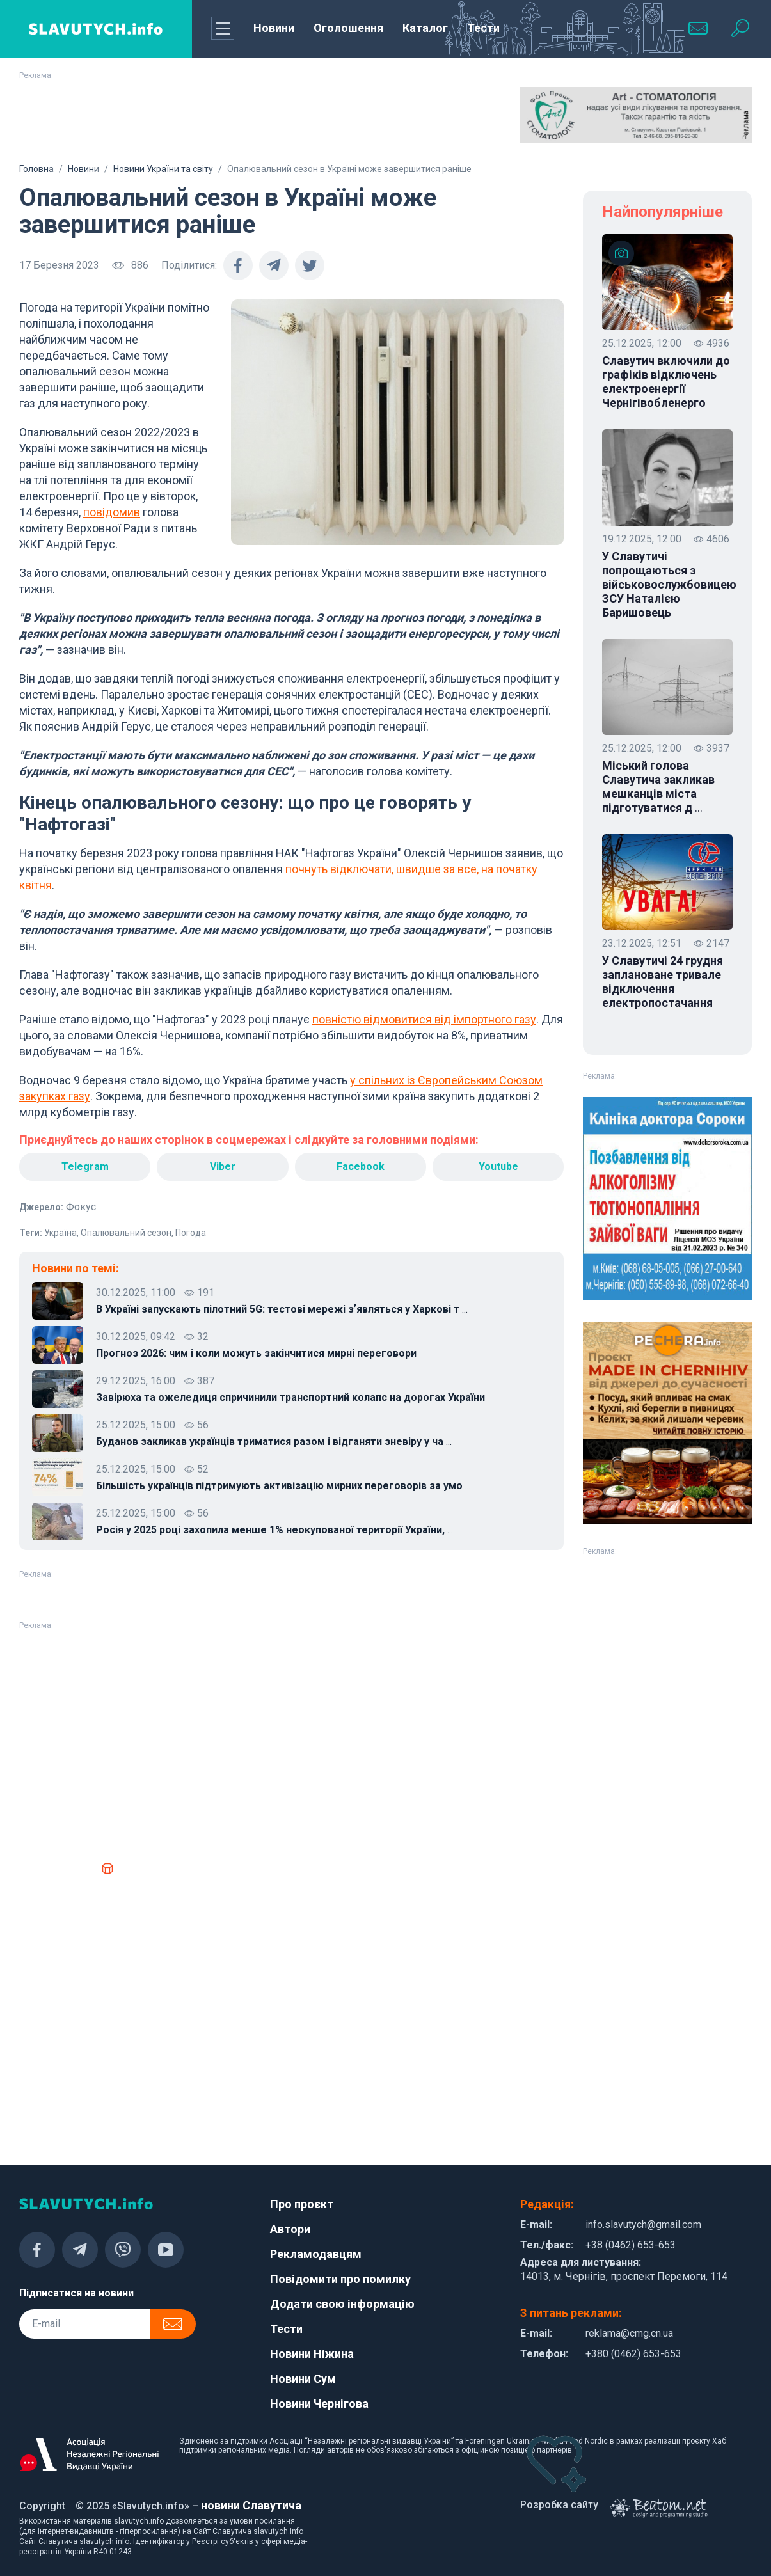 The image size is (771, 2576). I want to click on add to favorites with AI-powered recommendations, so click(554, 2460).